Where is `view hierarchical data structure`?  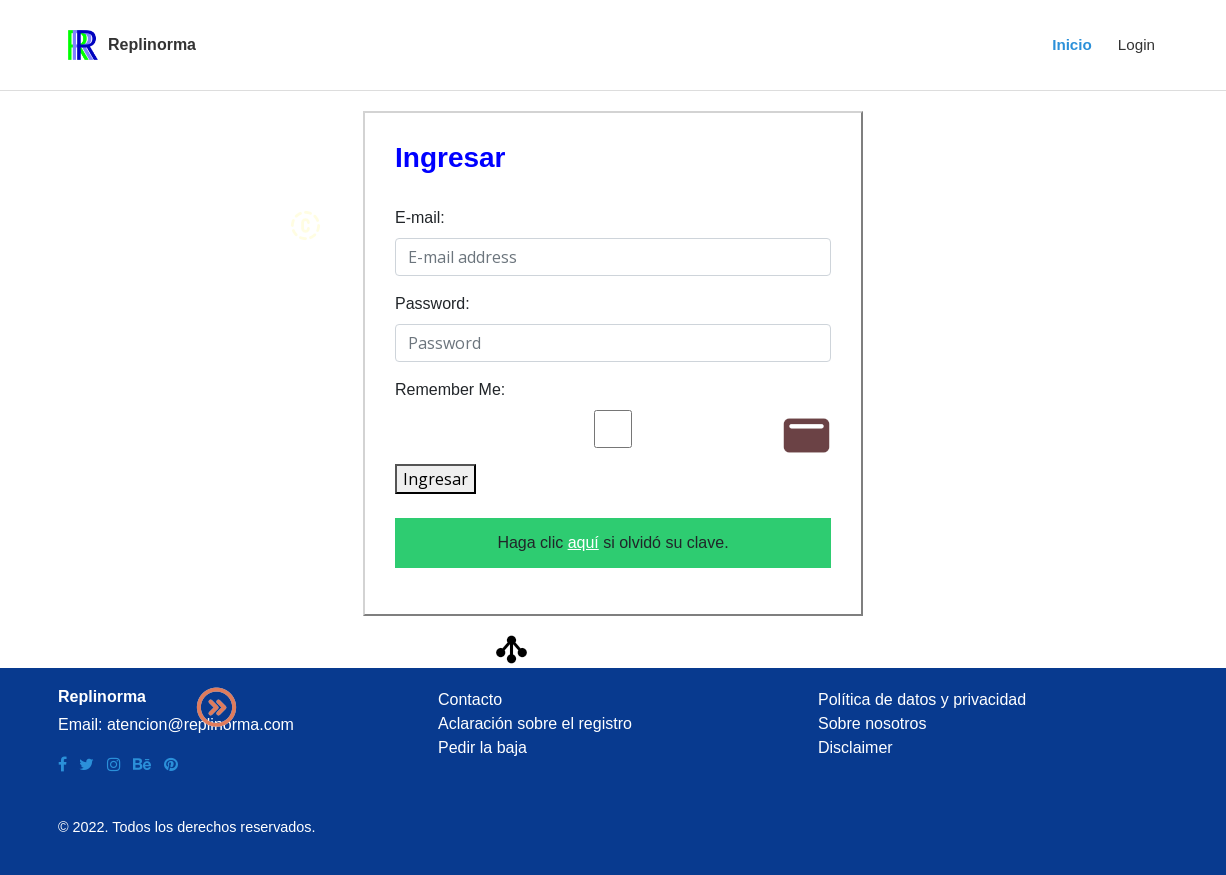 view hierarchical data structure is located at coordinates (511, 649).